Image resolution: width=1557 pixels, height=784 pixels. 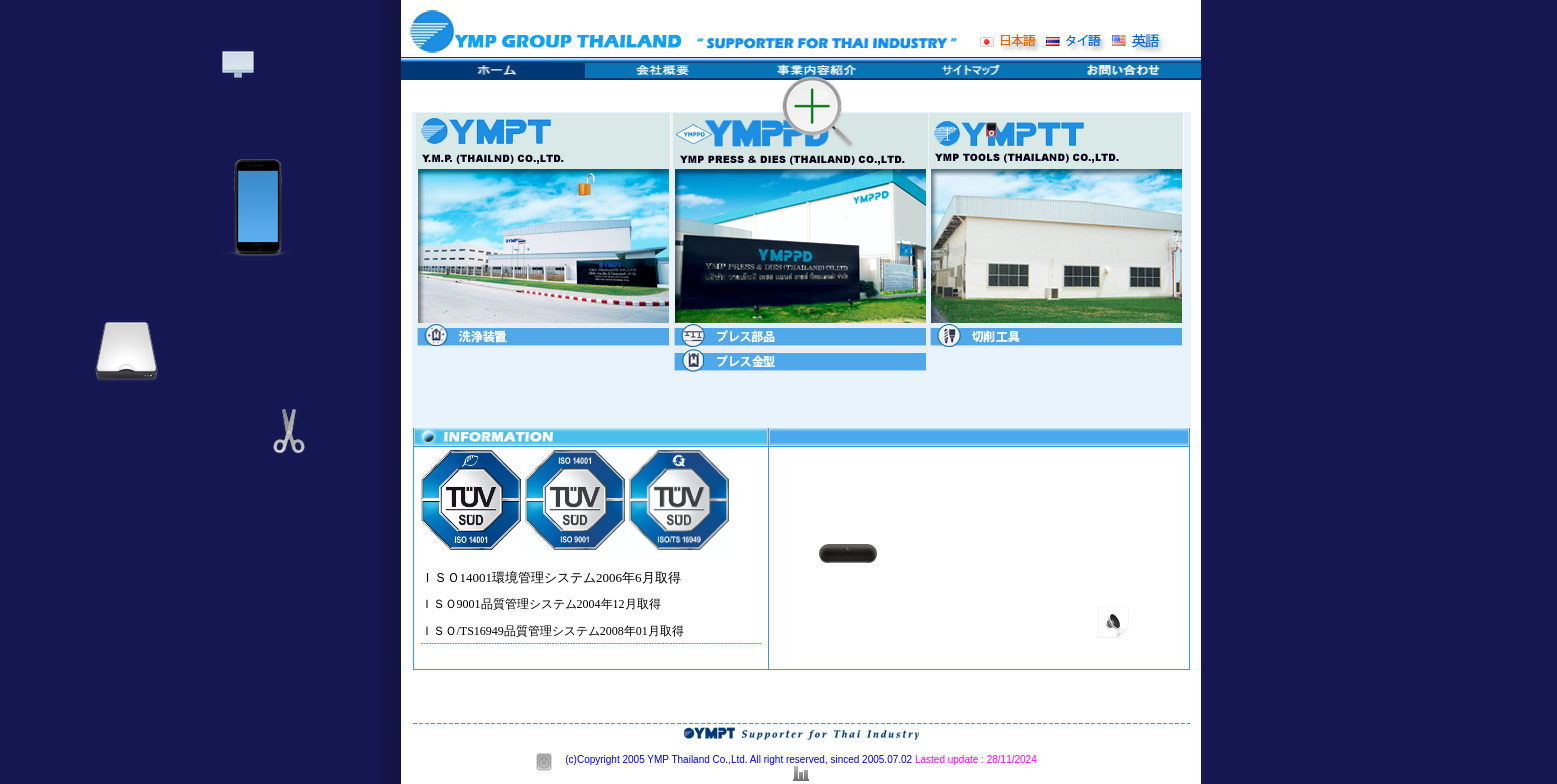 I want to click on open scanner application, so click(x=126, y=351).